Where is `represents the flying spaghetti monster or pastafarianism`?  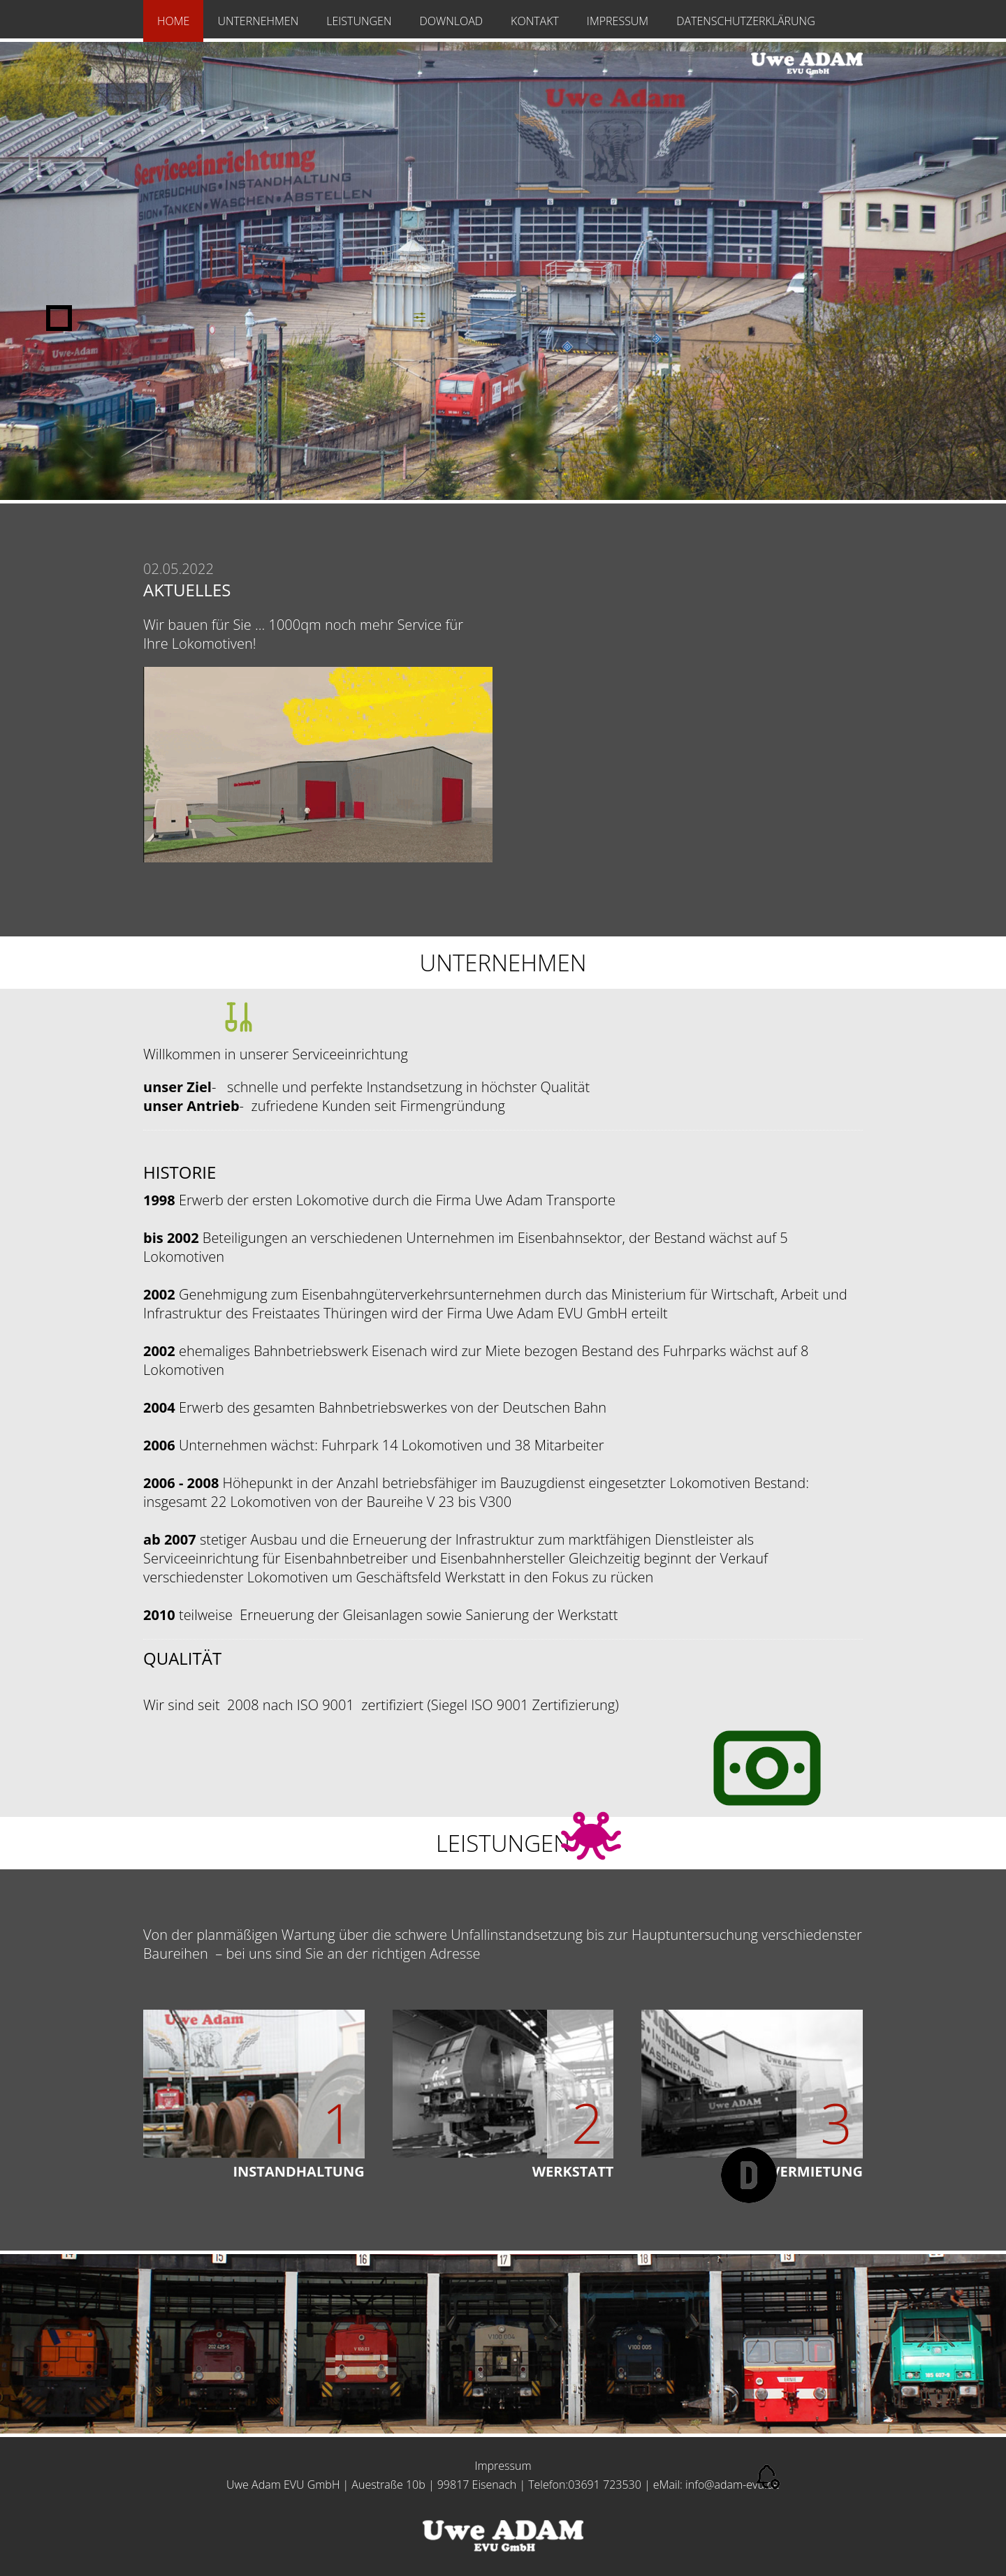 represents the flying spaghetti monster or pastafarianism is located at coordinates (591, 1836).